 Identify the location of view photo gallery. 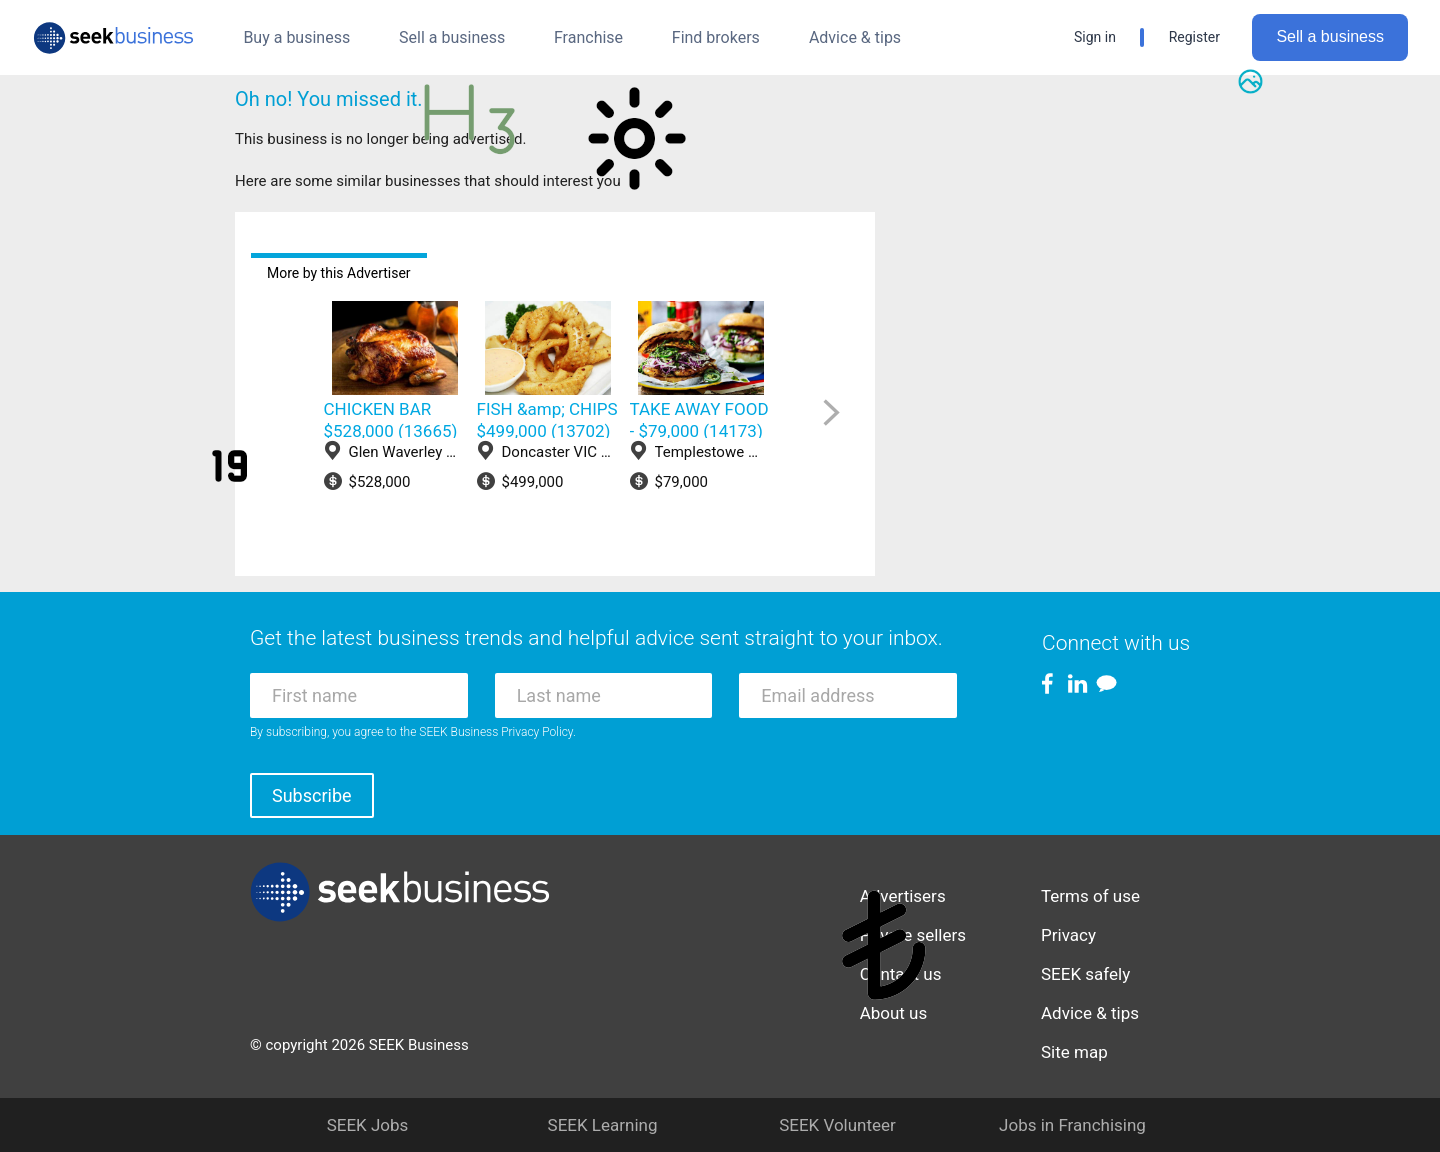
(1250, 81).